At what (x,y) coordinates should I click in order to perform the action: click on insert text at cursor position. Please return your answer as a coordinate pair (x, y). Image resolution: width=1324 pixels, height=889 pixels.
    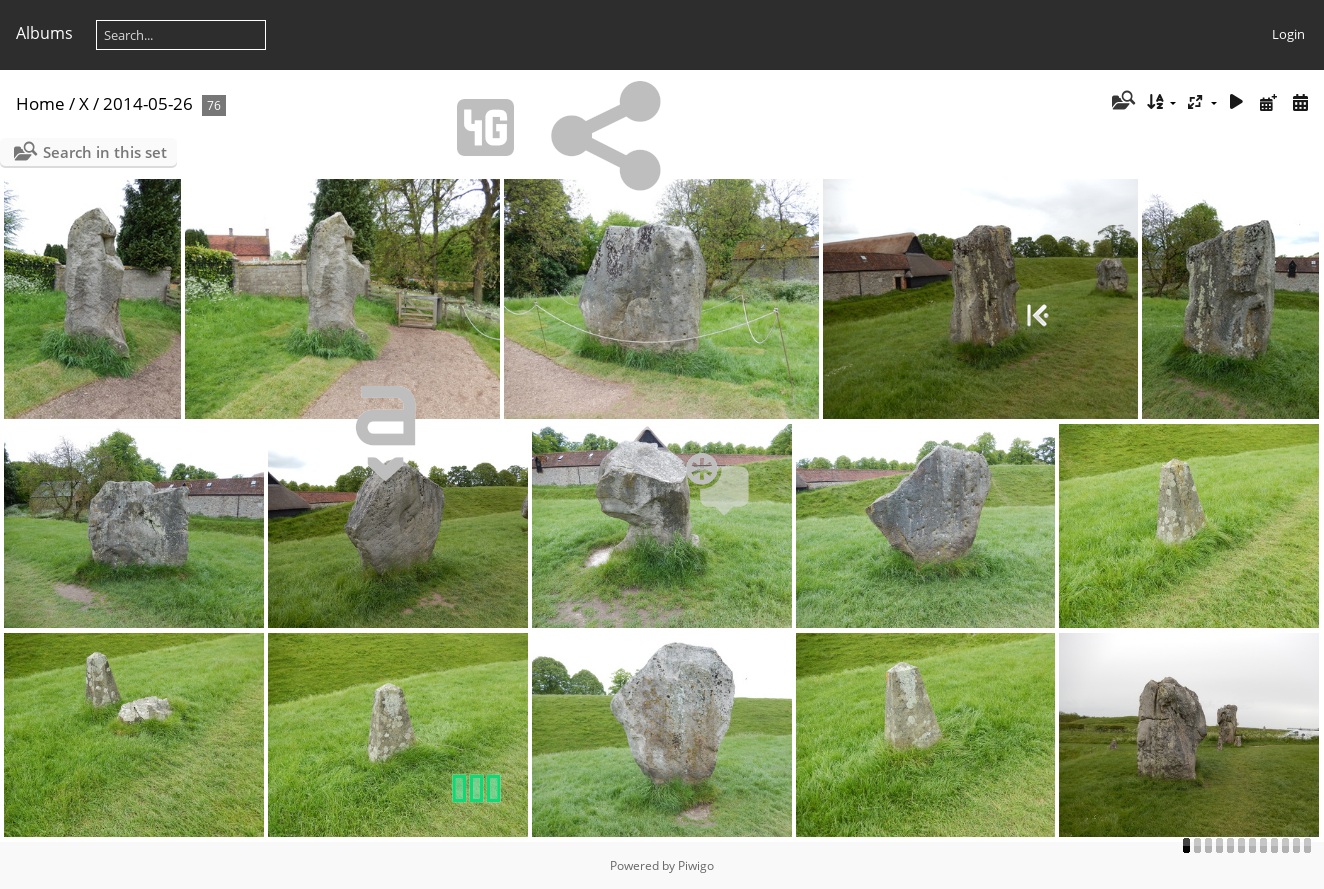
    Looking at the image, I should click on (385, 433).